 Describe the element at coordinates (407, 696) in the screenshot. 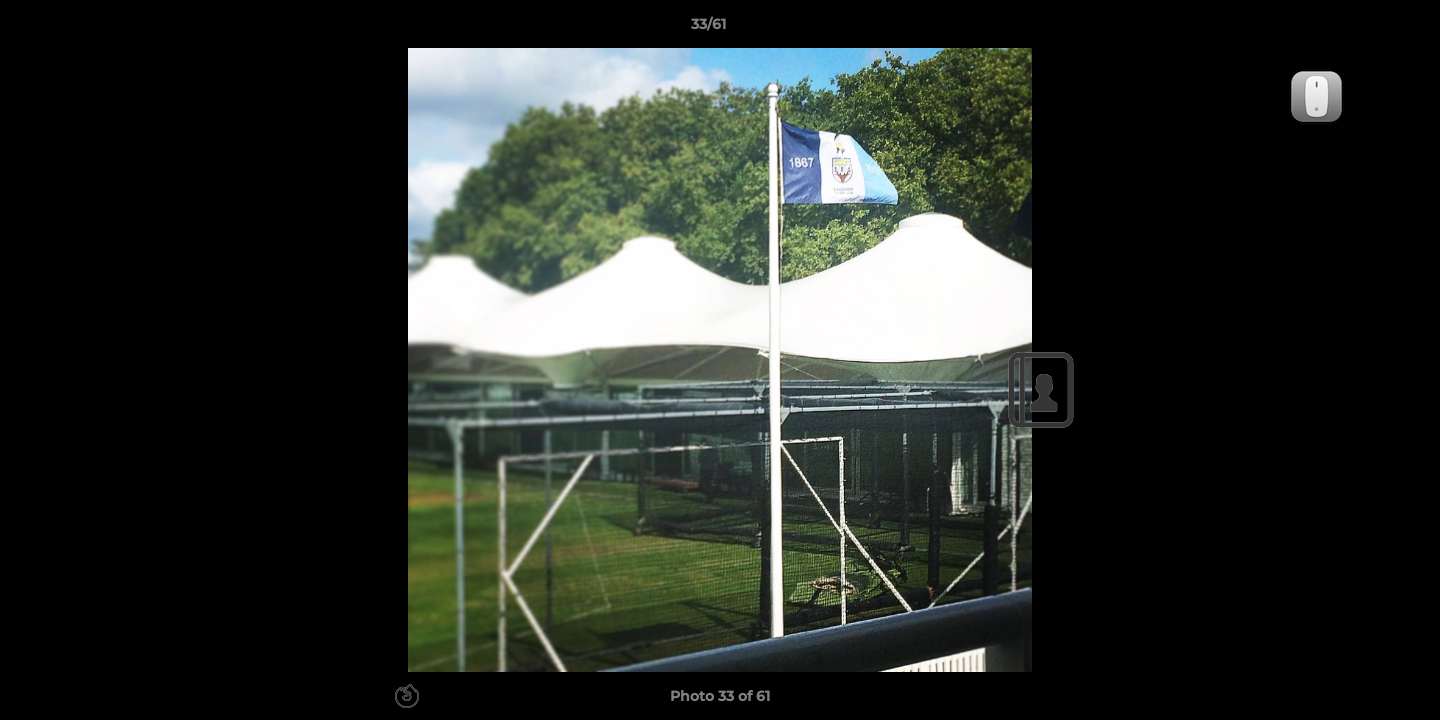

I see `open firefox browser` at that location.